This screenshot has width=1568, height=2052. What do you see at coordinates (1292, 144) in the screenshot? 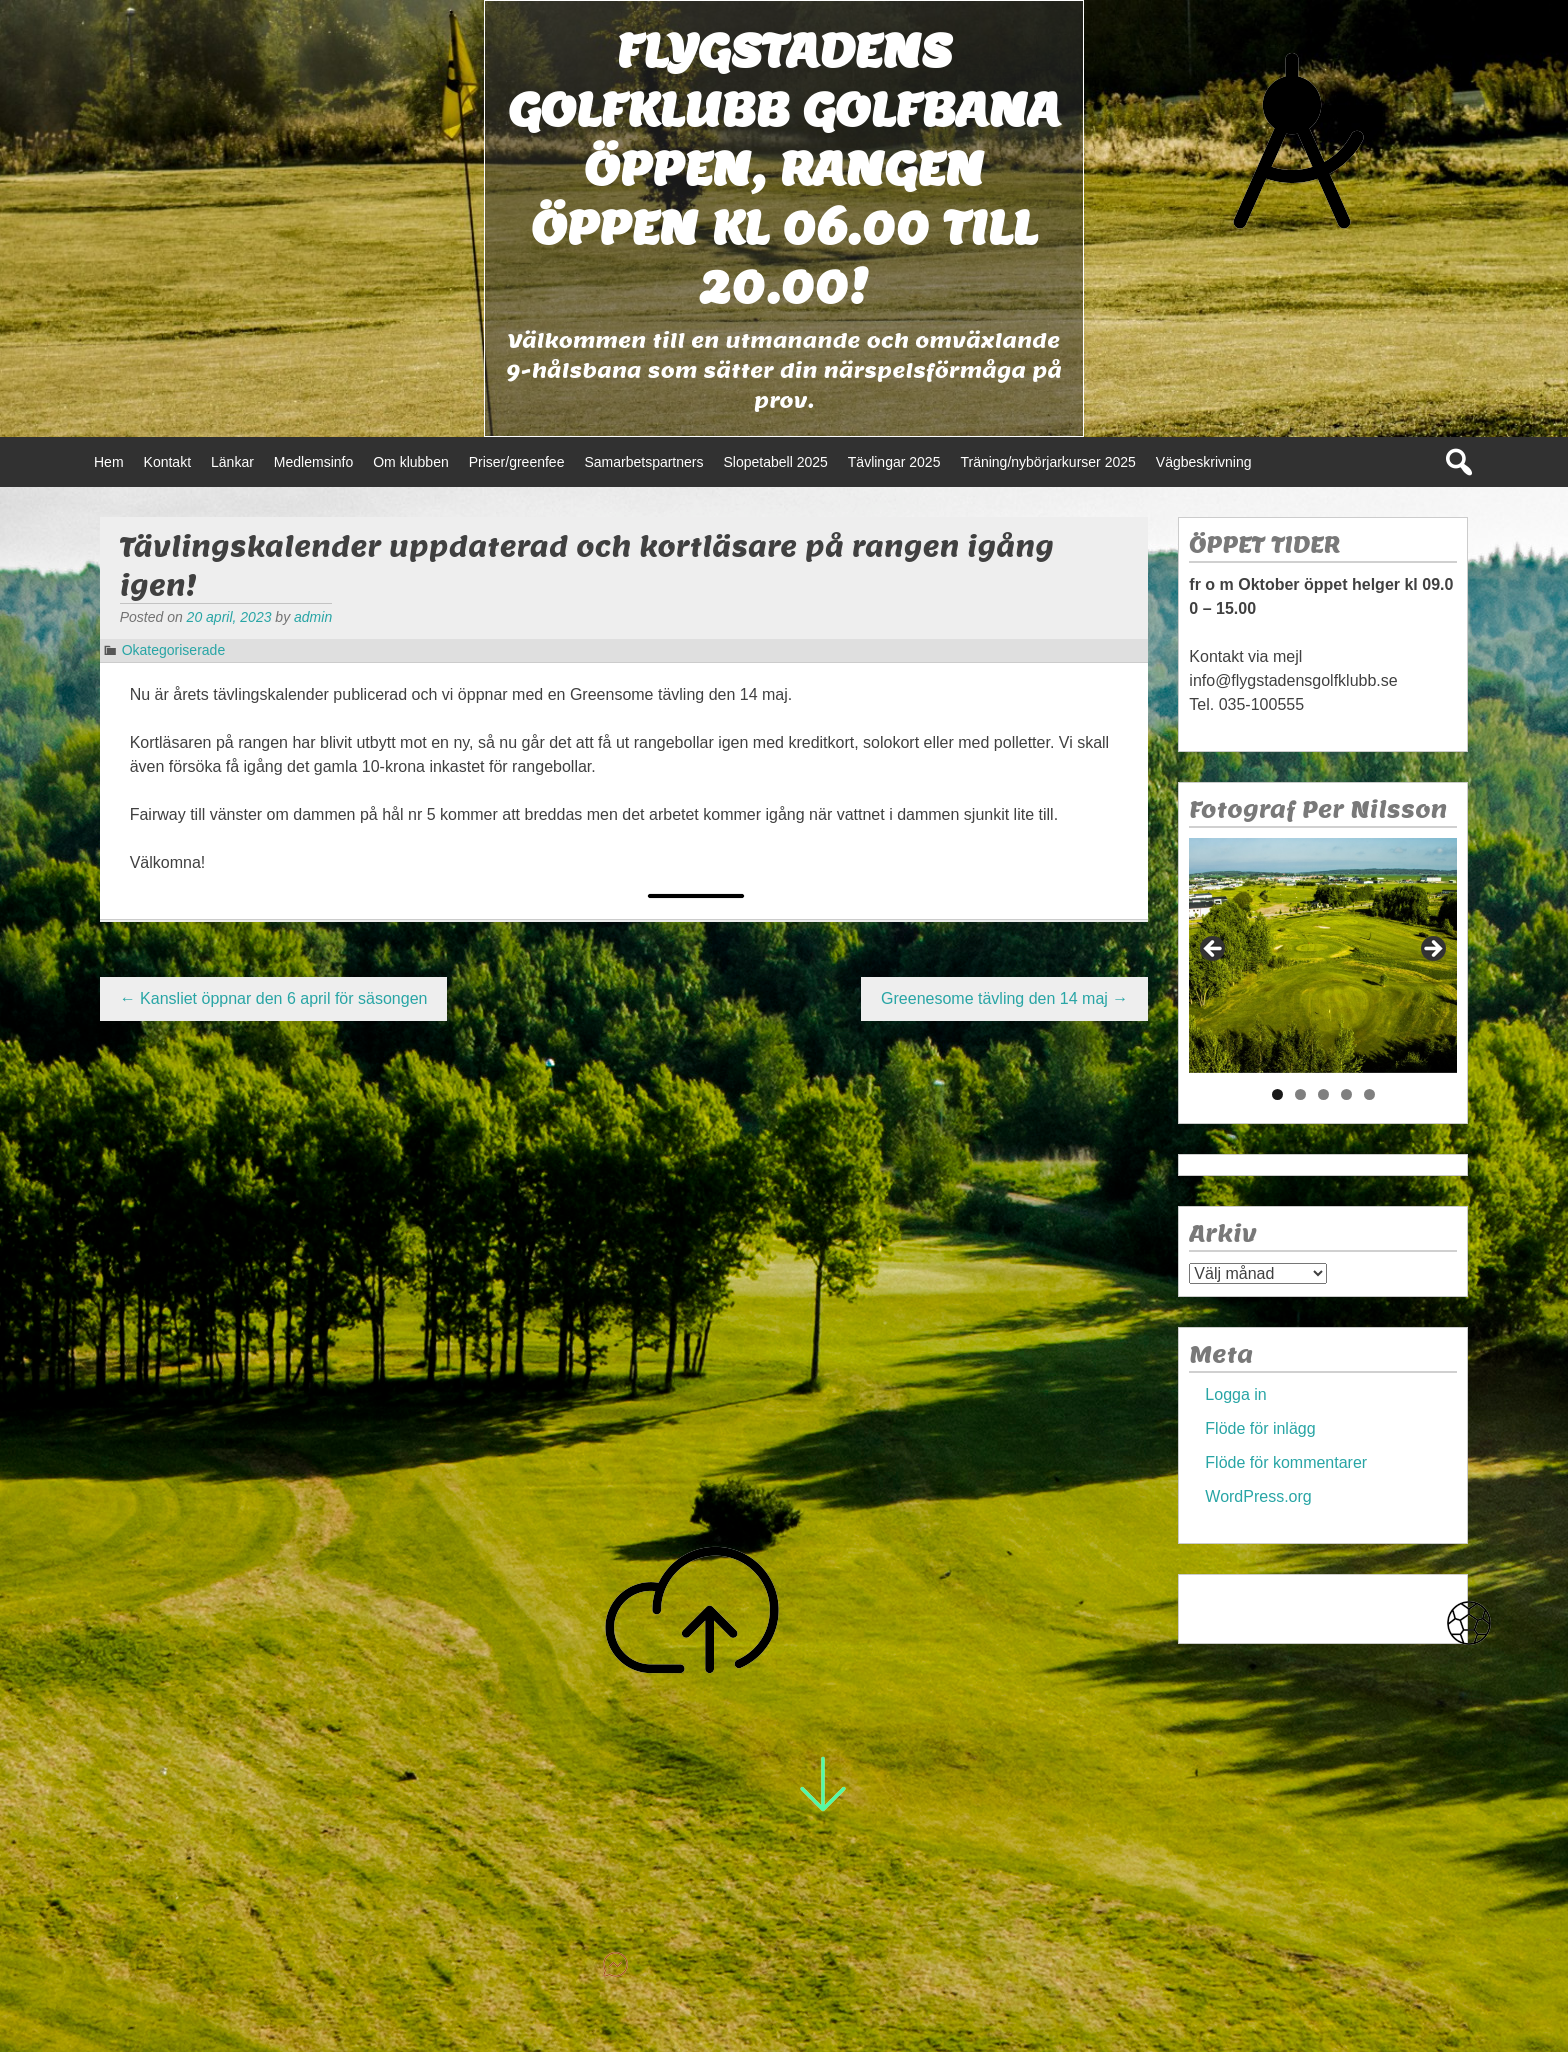
I see `access drawing or measurement tools` at bounding box center [1292, 144].